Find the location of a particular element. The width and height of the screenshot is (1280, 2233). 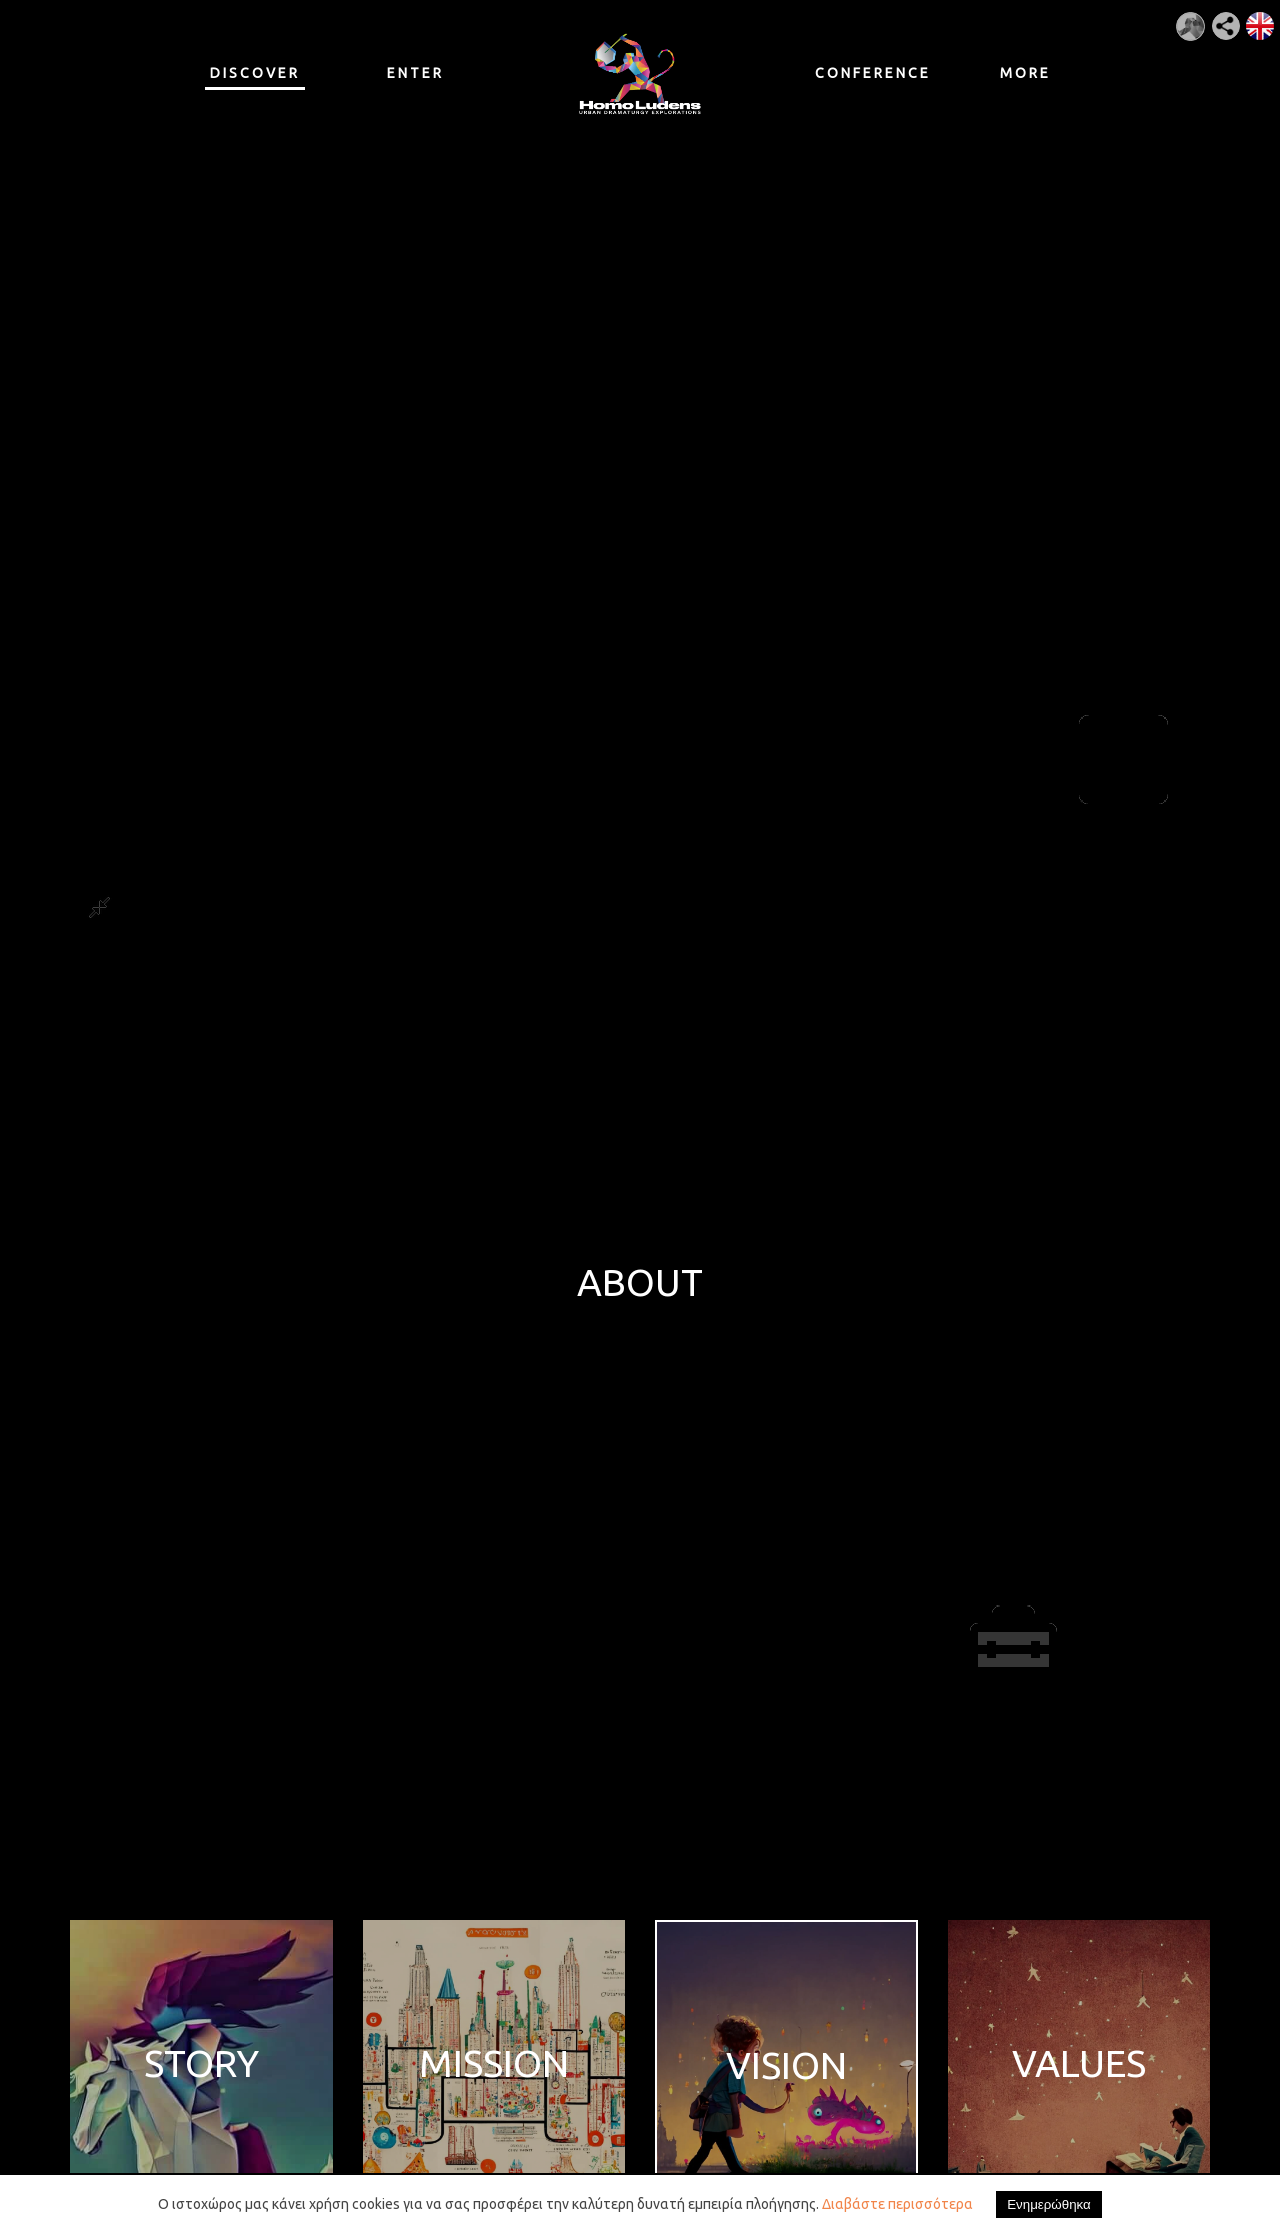

access home repair services is located at coordinates (1013, 1640).